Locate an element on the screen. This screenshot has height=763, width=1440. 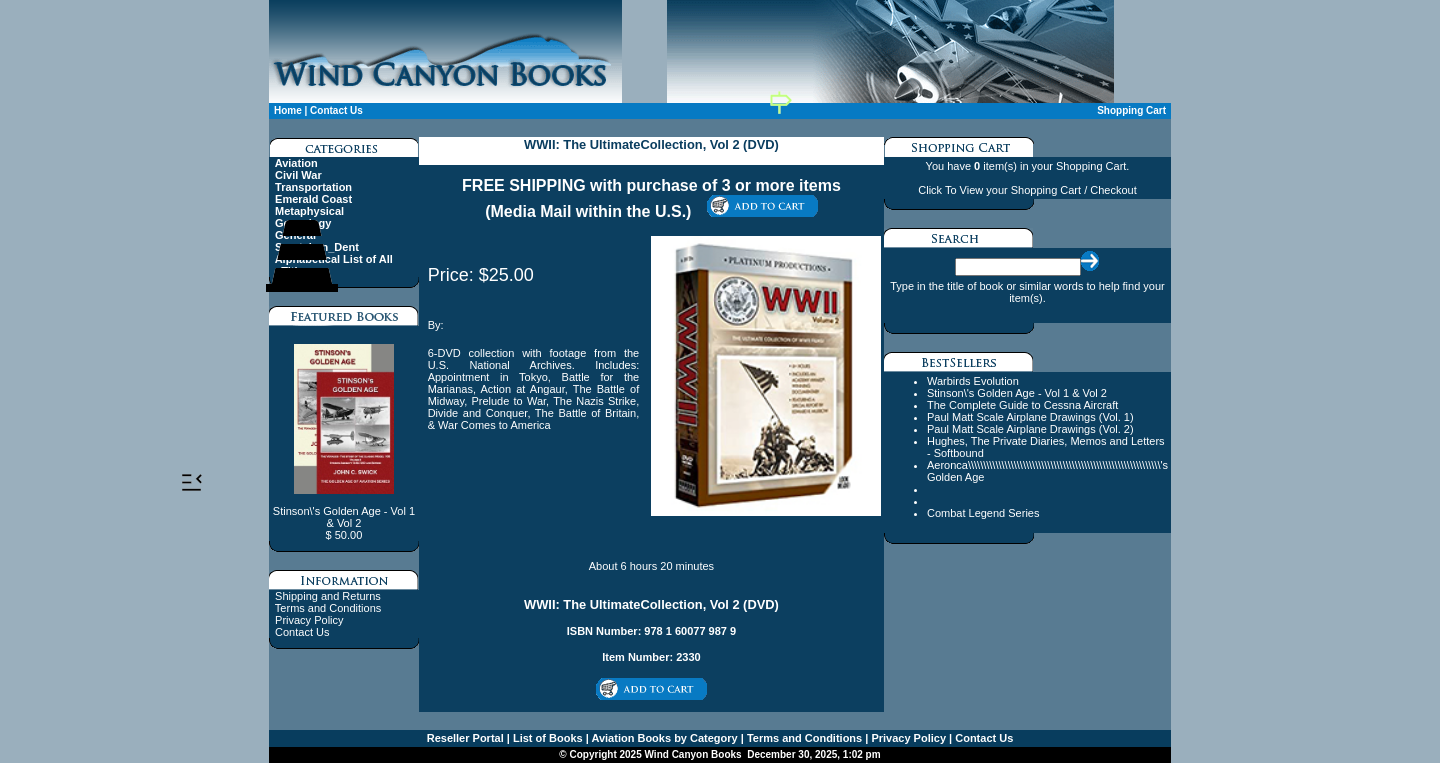
indicates a road closure or blocked route is located at coordinates (302, 256).